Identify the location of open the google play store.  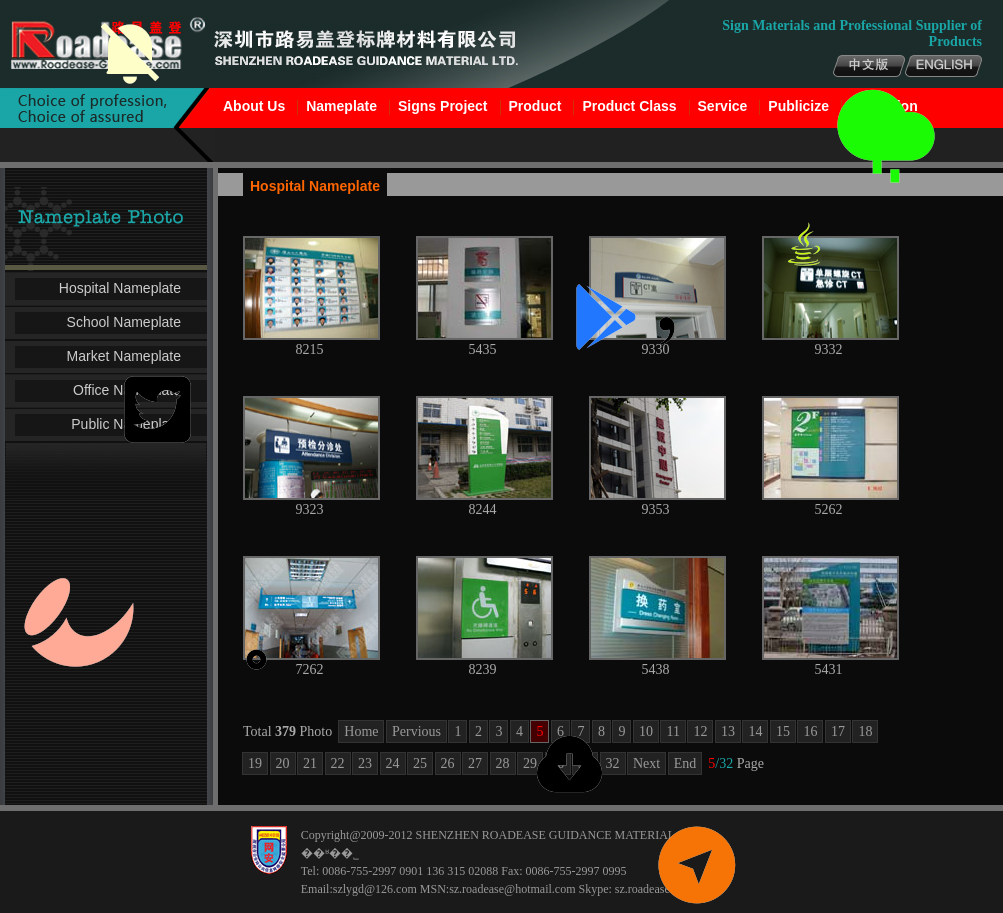
(606, 317).